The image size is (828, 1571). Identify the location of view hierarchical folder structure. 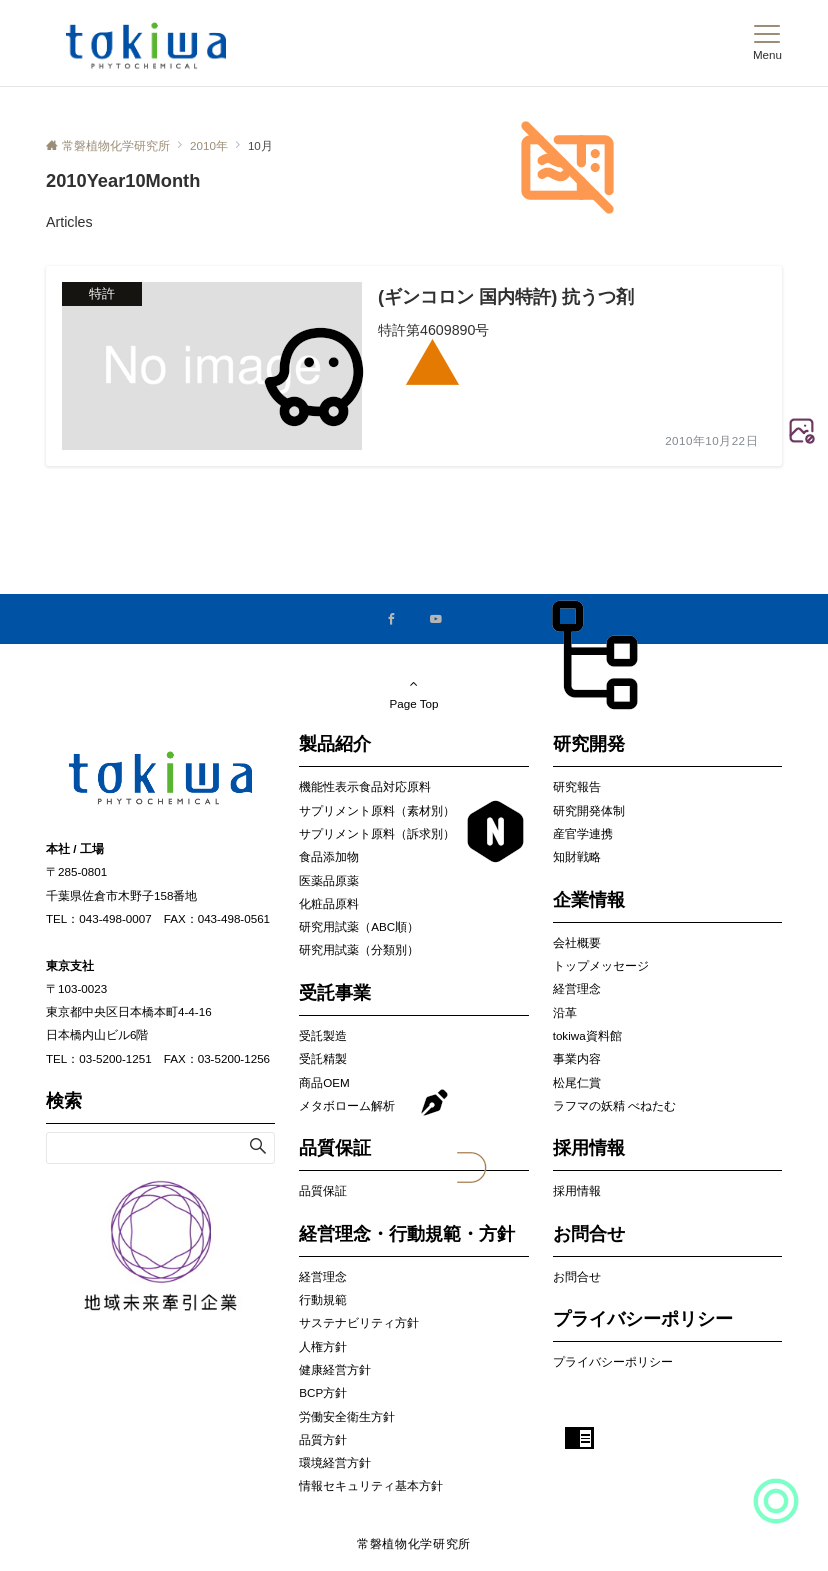
(591, 655).